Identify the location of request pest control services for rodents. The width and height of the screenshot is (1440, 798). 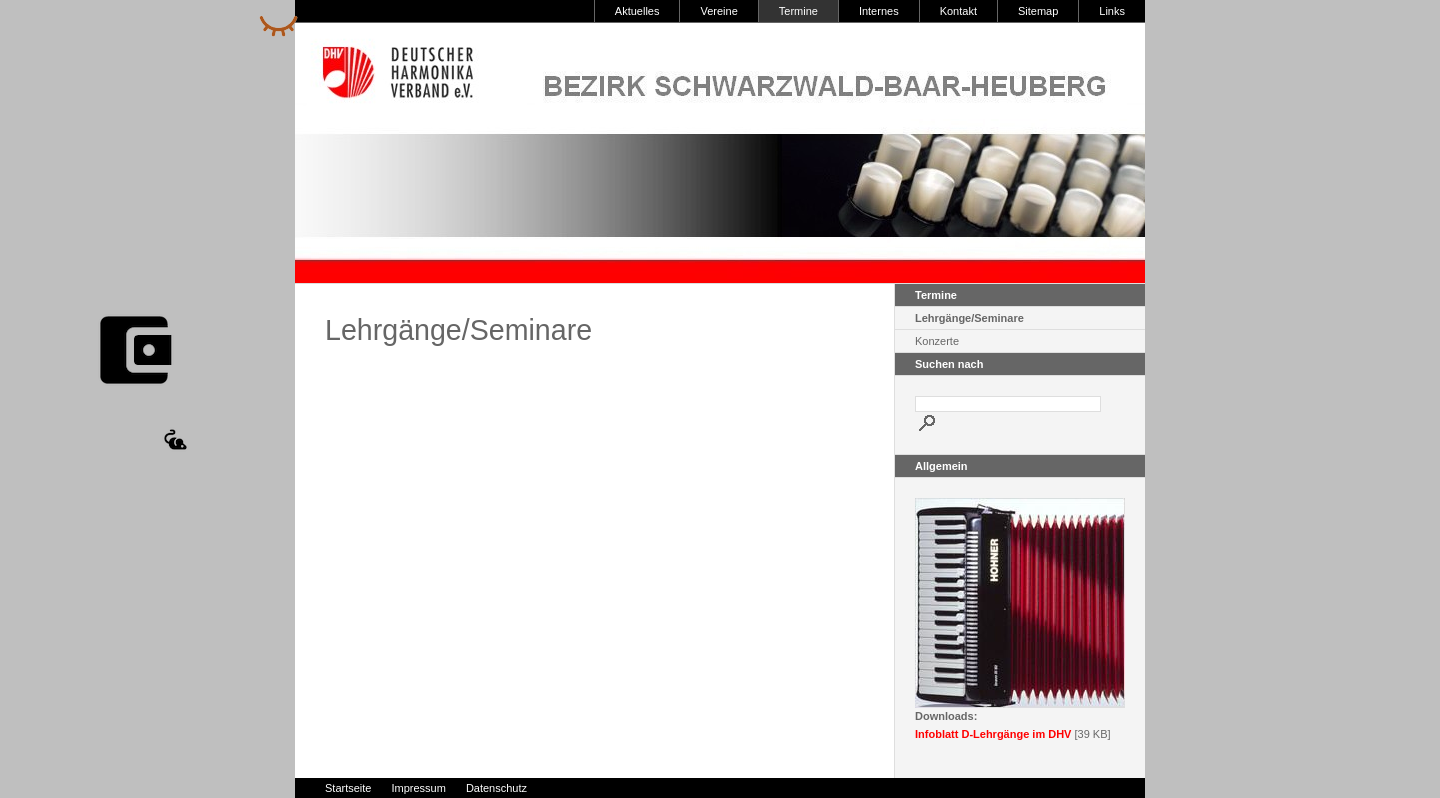
(175, 439).